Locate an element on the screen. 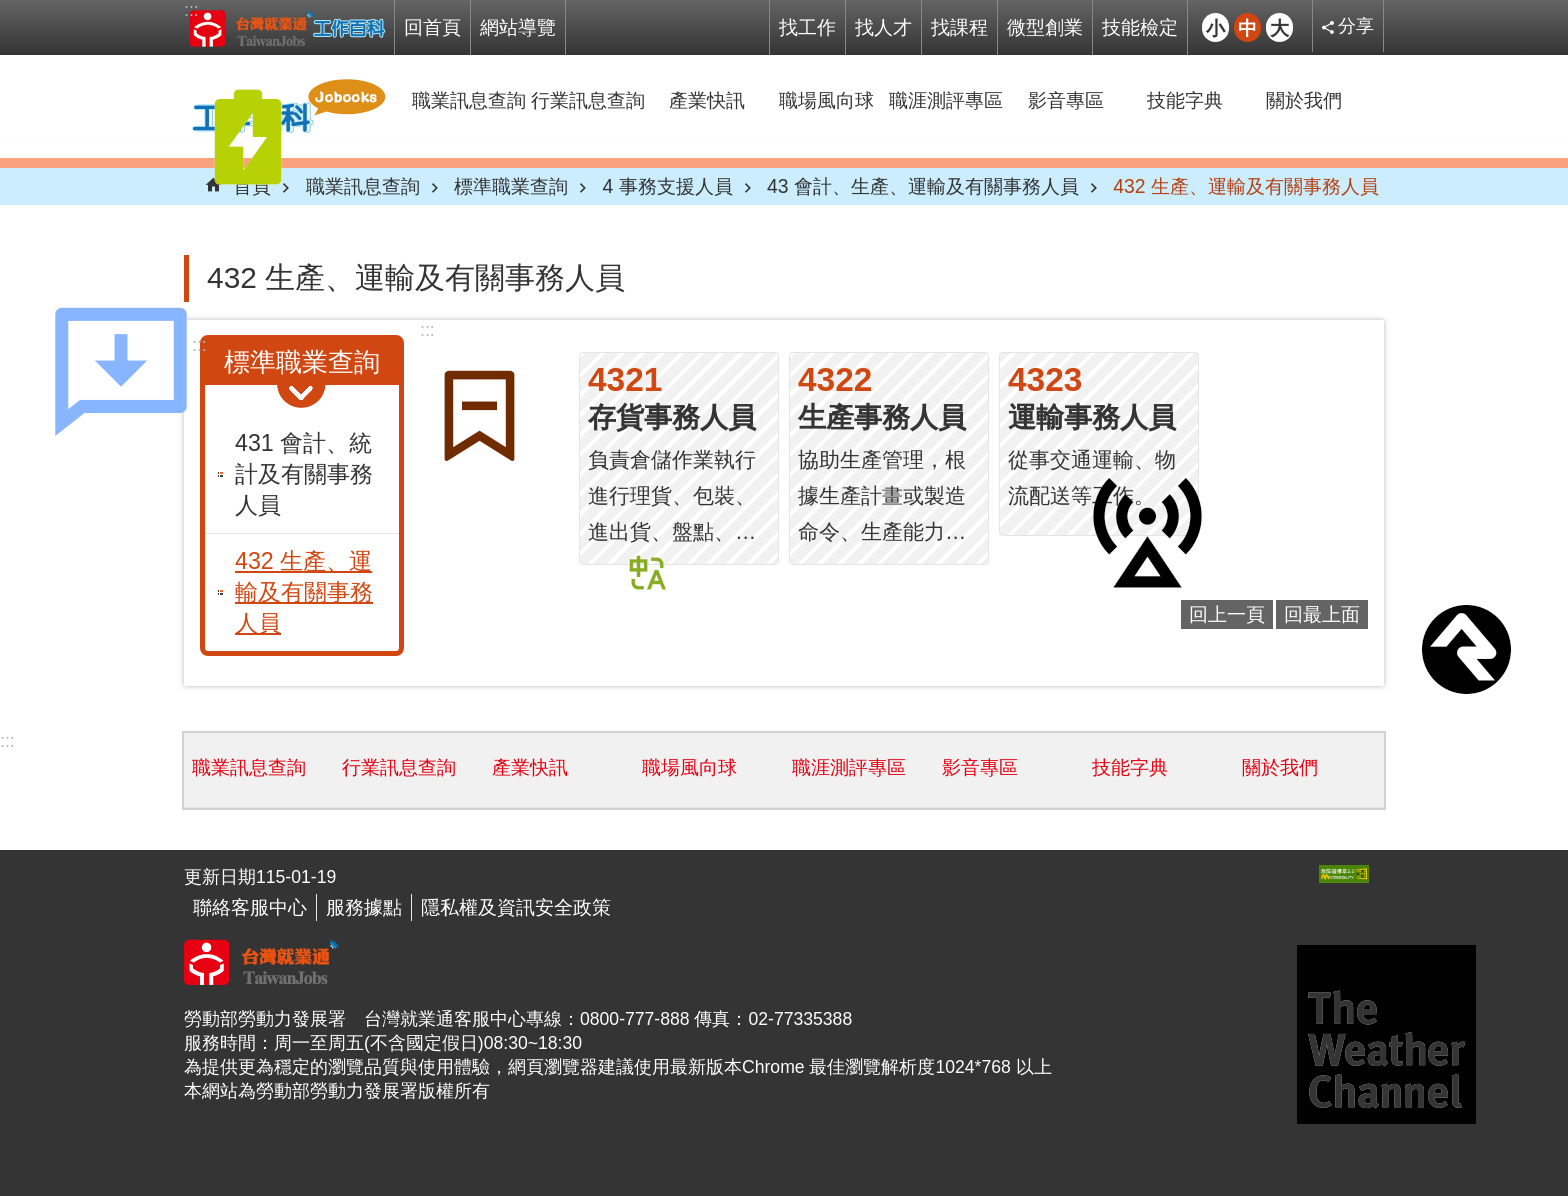 The image size is (1568, 1196). open the weather channel app is located at coordinates (1386, 1034).